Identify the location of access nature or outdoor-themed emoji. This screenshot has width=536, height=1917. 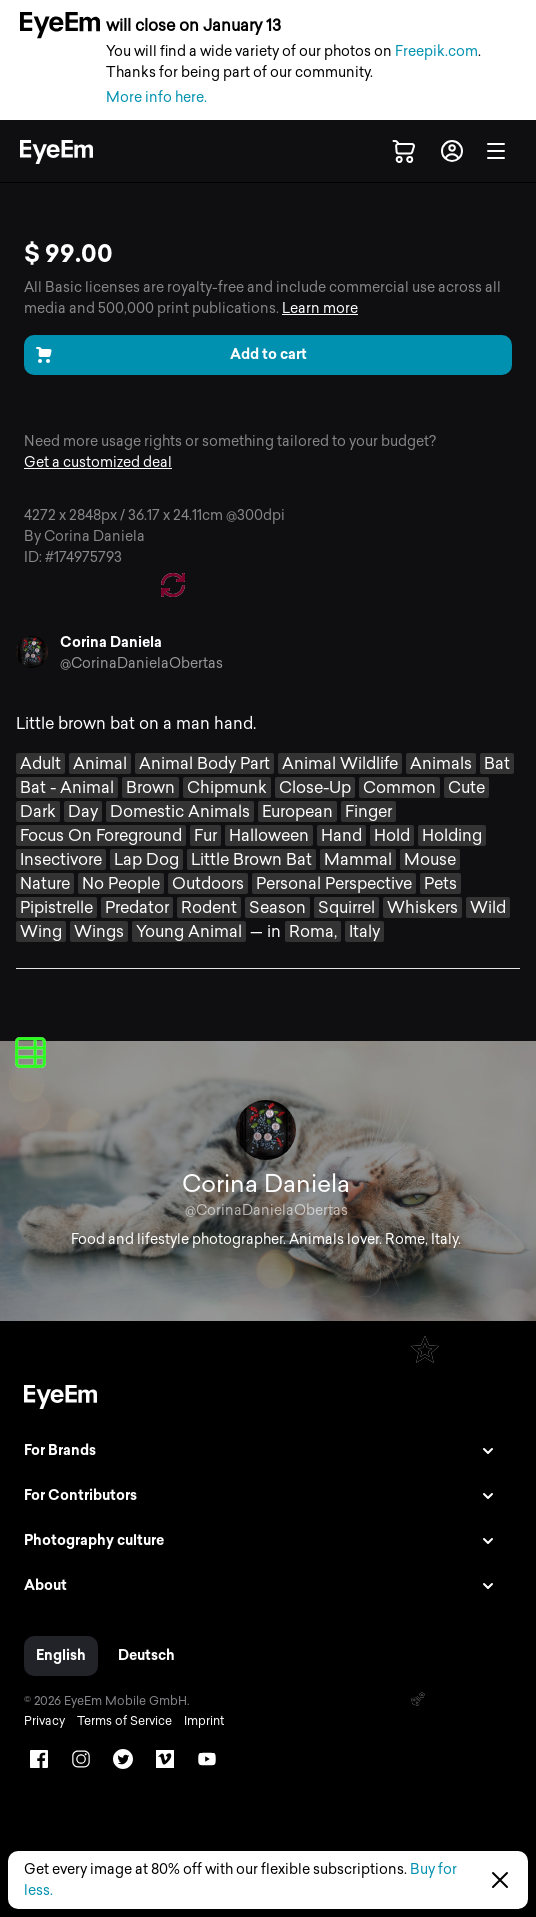
(418, 1699).